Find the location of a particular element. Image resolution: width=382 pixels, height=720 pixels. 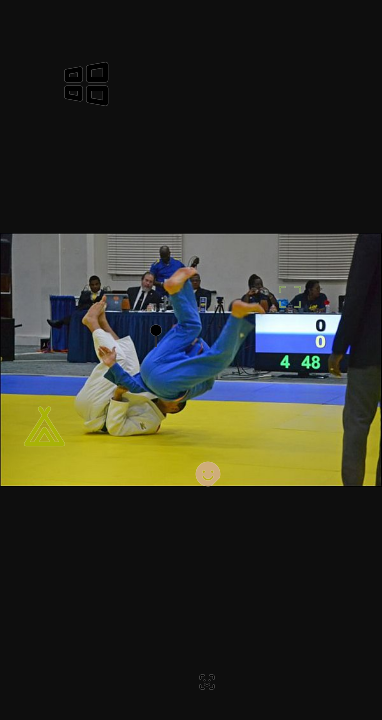

open the windows start menu is located at coordinates (88, 84).